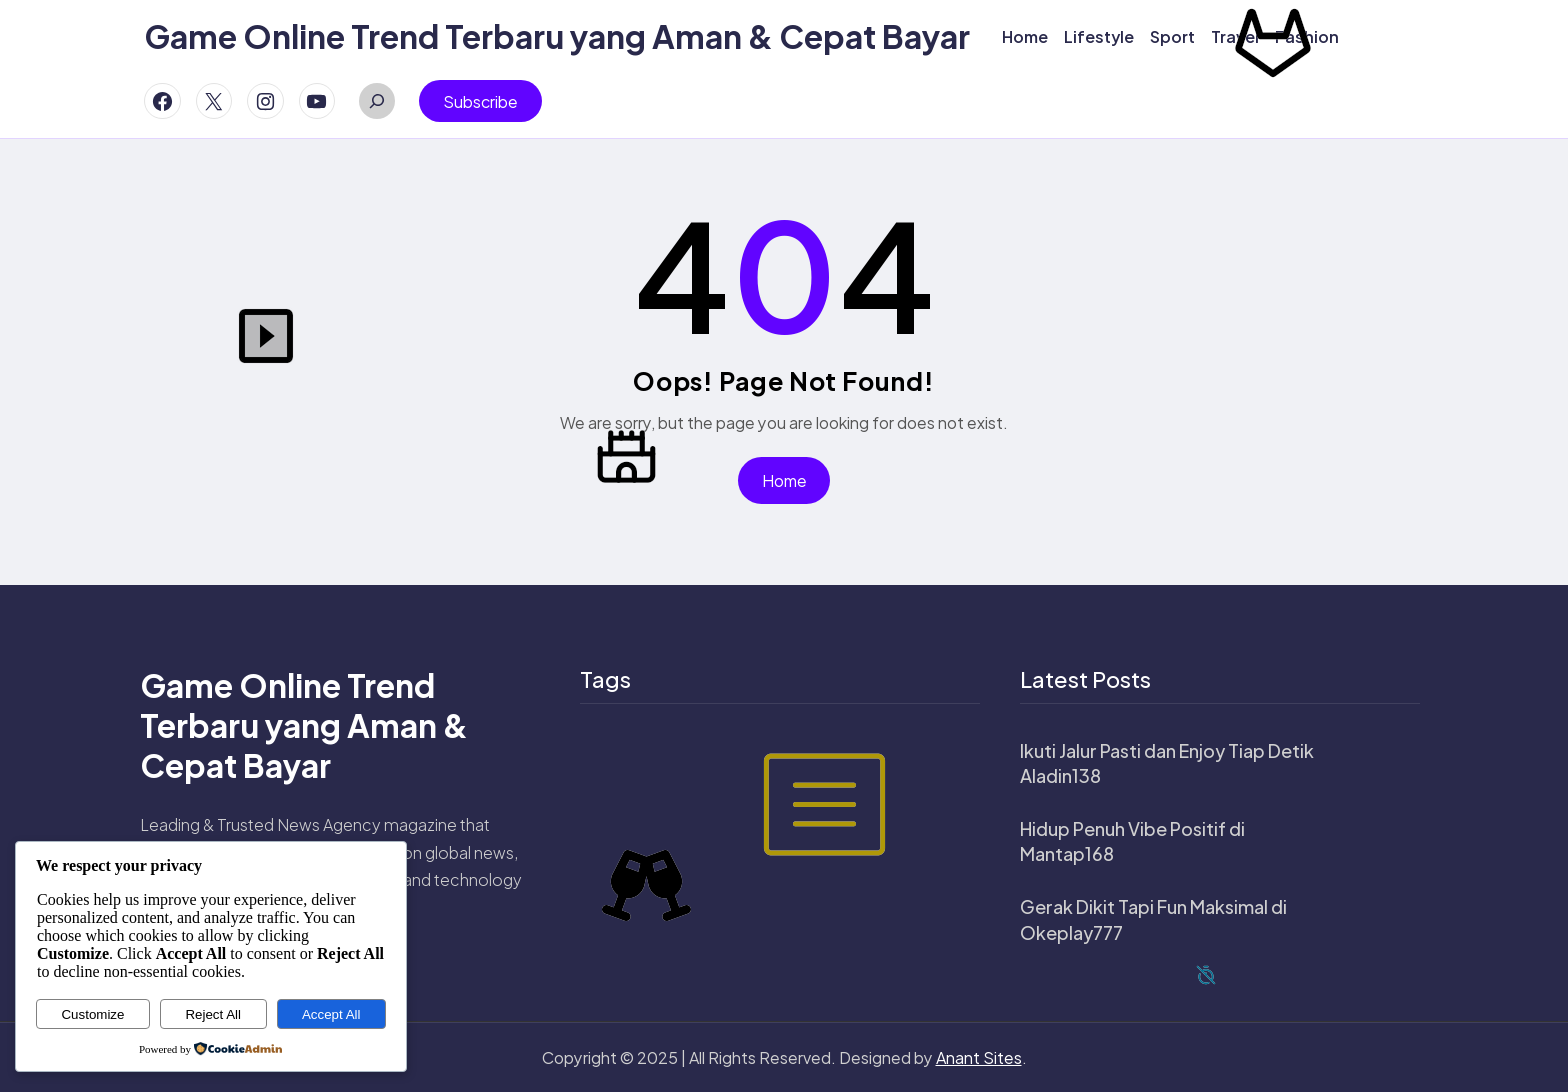  I want to click on disable or cancel timer, so click(1206, 975).